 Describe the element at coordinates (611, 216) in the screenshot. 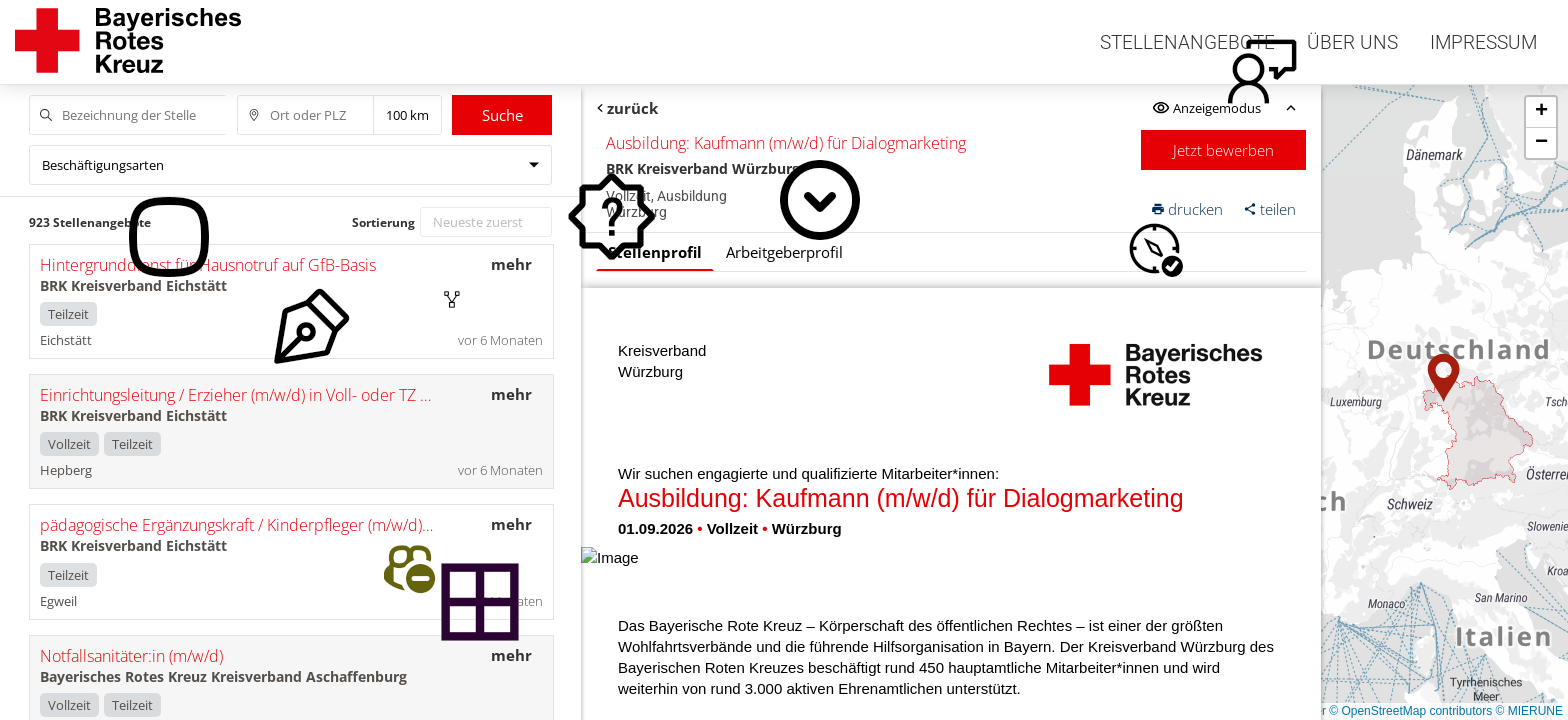

I see `indicates unverified or unknown status` at that location.